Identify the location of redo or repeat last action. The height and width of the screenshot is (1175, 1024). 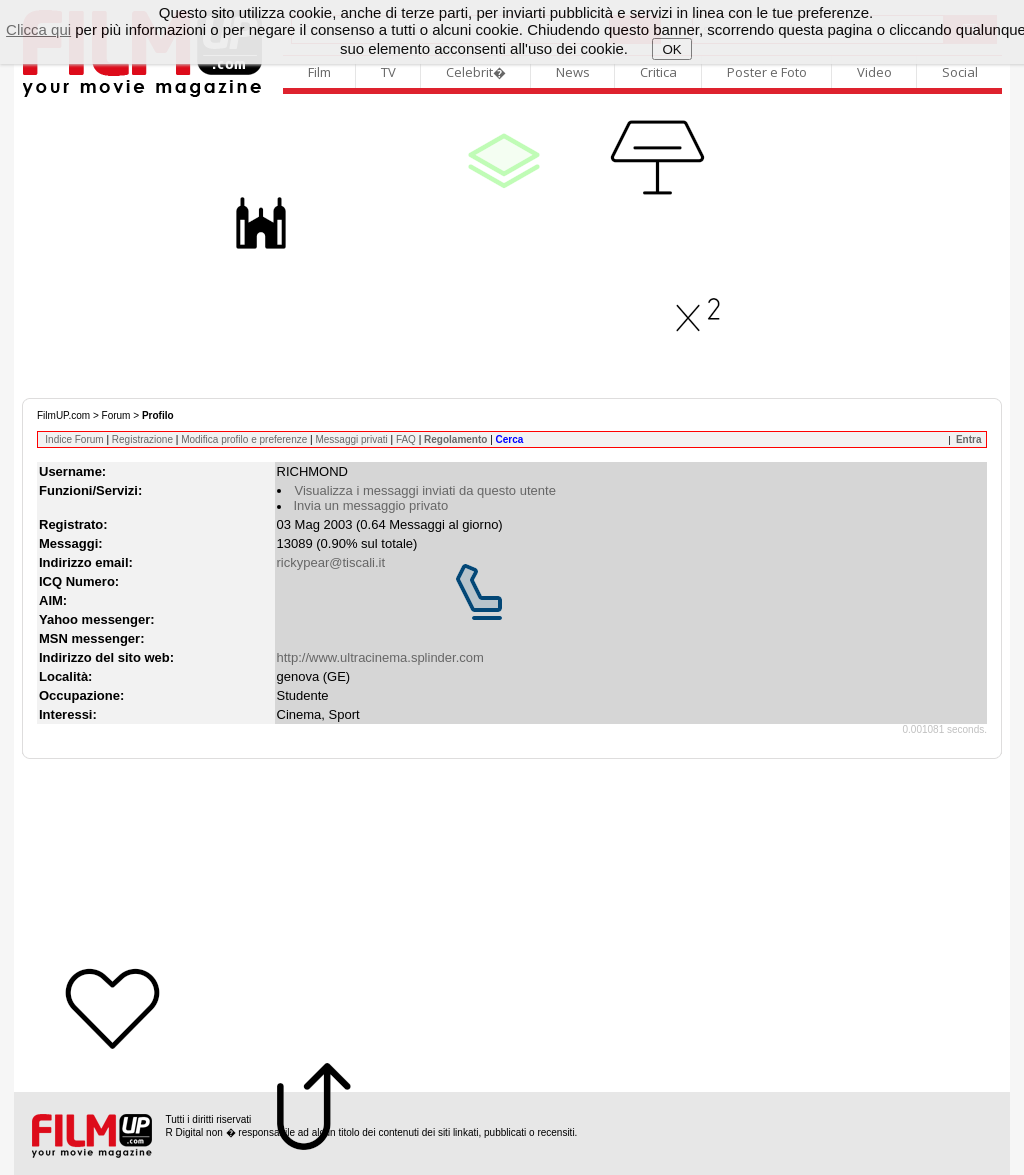
(310, 1106).